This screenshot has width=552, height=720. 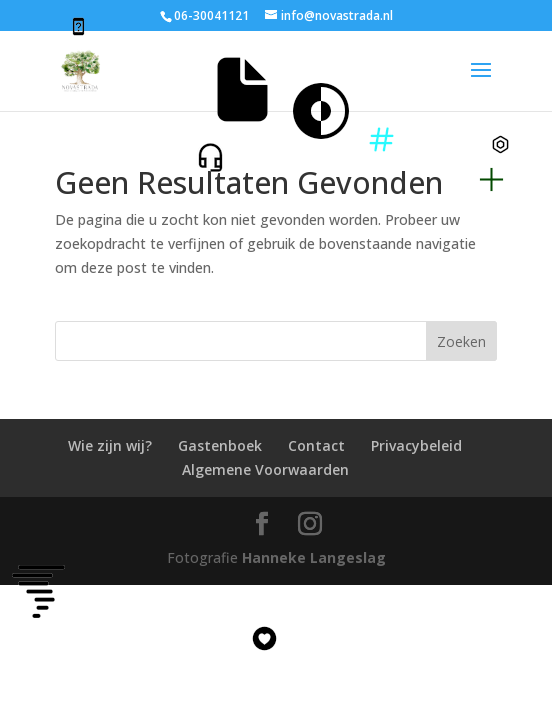 I want to click on add a new item, so click(x=491, y=179).